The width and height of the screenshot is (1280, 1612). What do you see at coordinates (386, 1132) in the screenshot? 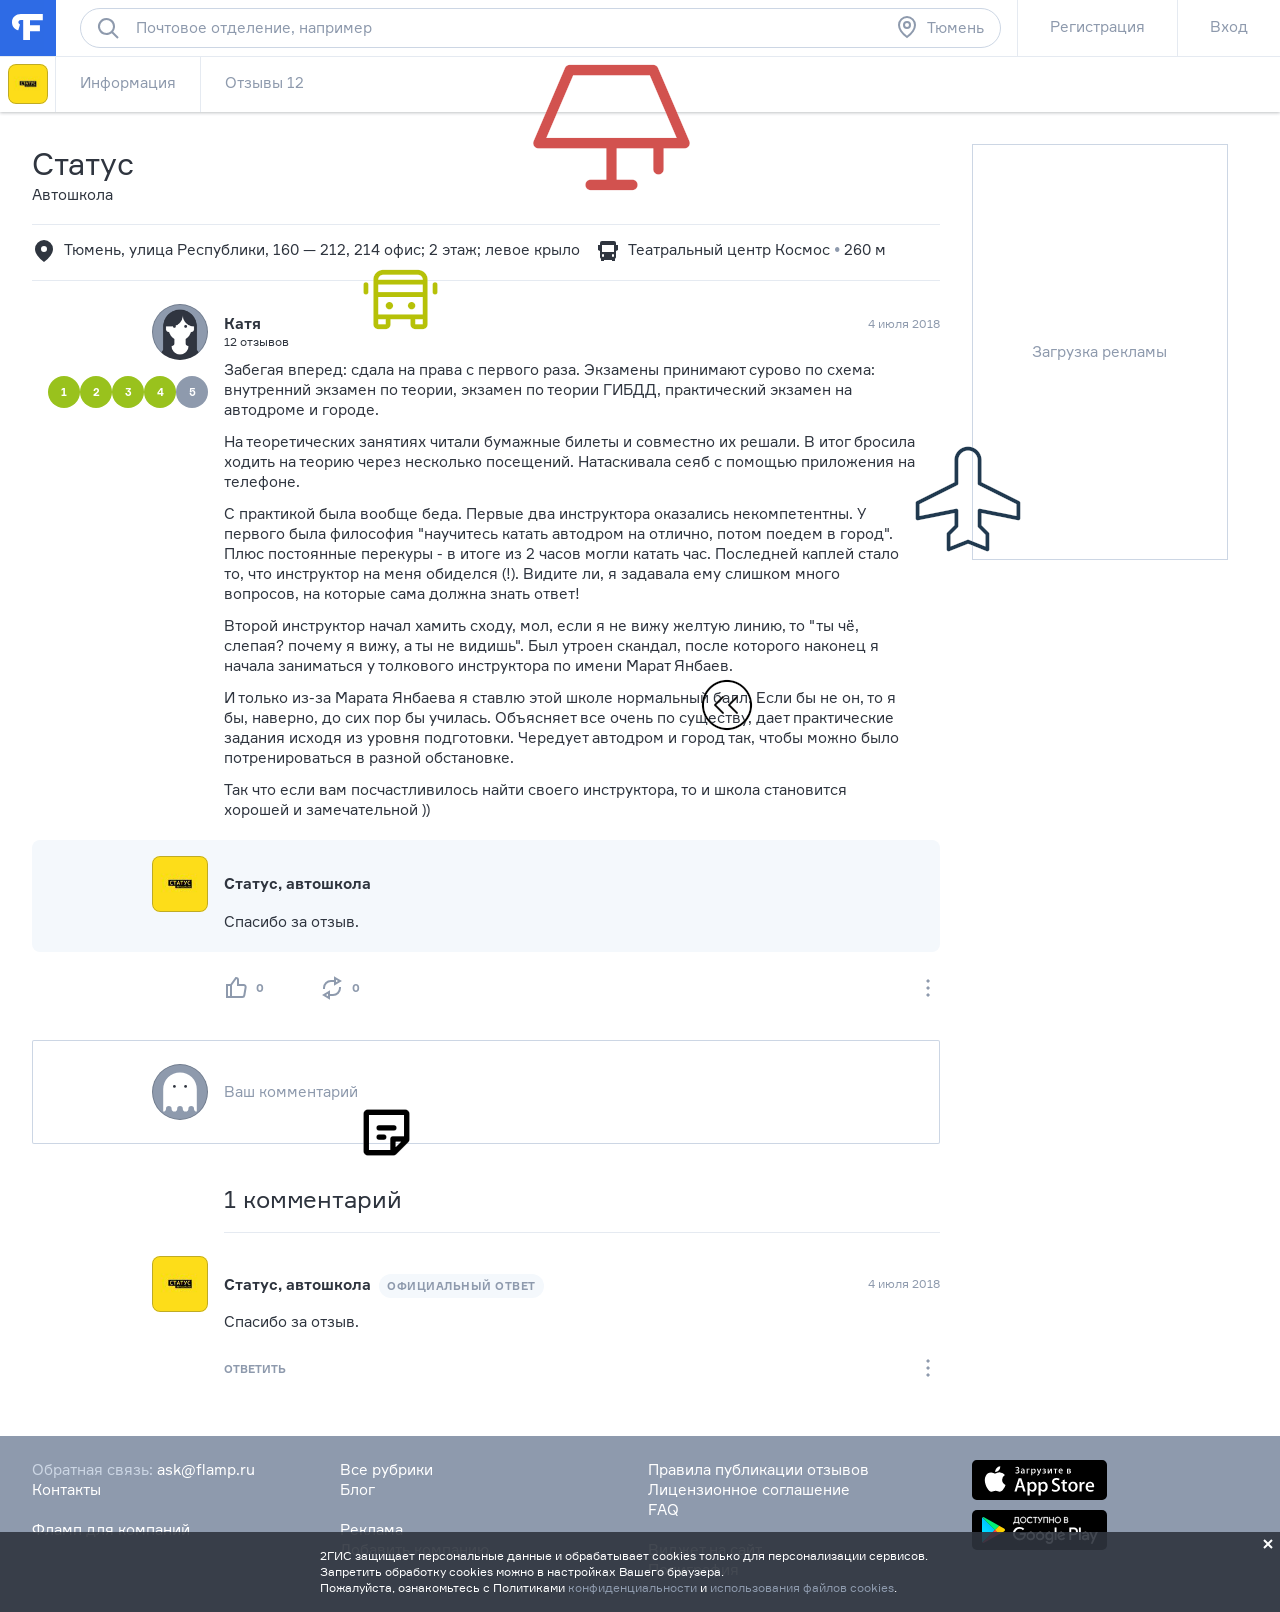
I see `create a new note` at bounding box center [386, 1132].